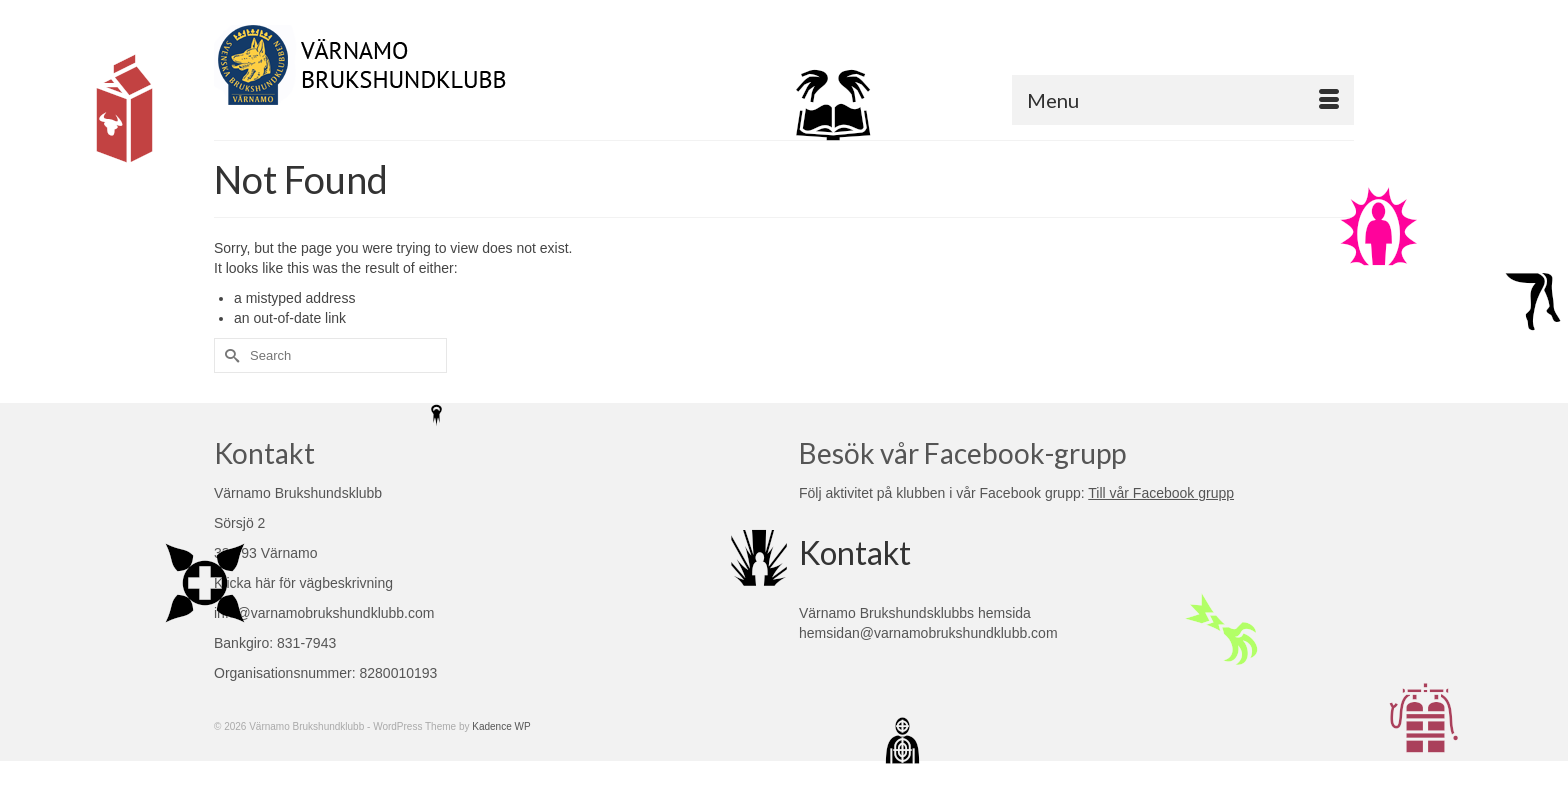 The width and height of the screenshot is (1568, 800). Describe the element at coordinates (1221, 629) in the screenshot. I see `bird foot or talon game element` at that location.